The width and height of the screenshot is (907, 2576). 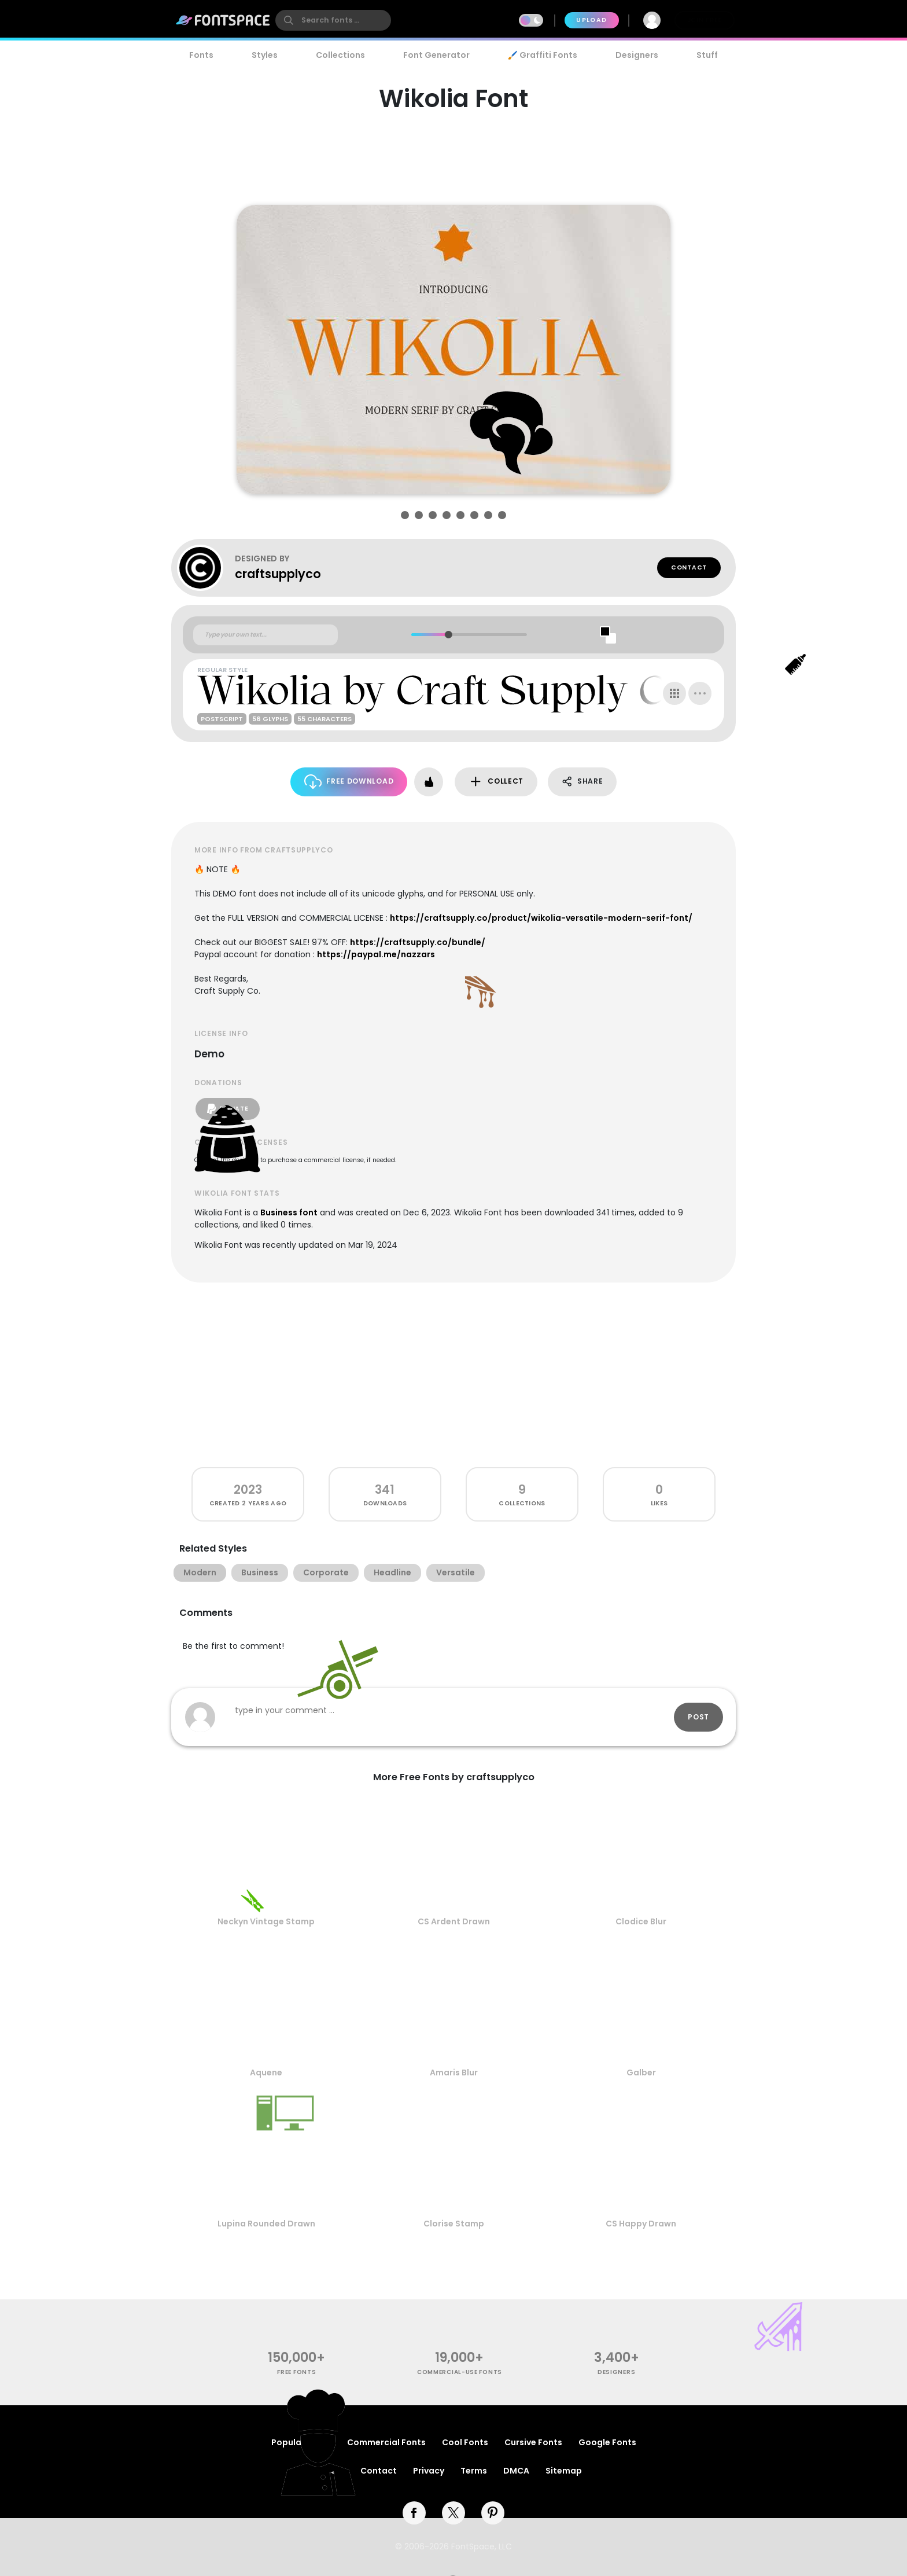 I want to click on track baby feeding schedule, so click(x=795, y=664).